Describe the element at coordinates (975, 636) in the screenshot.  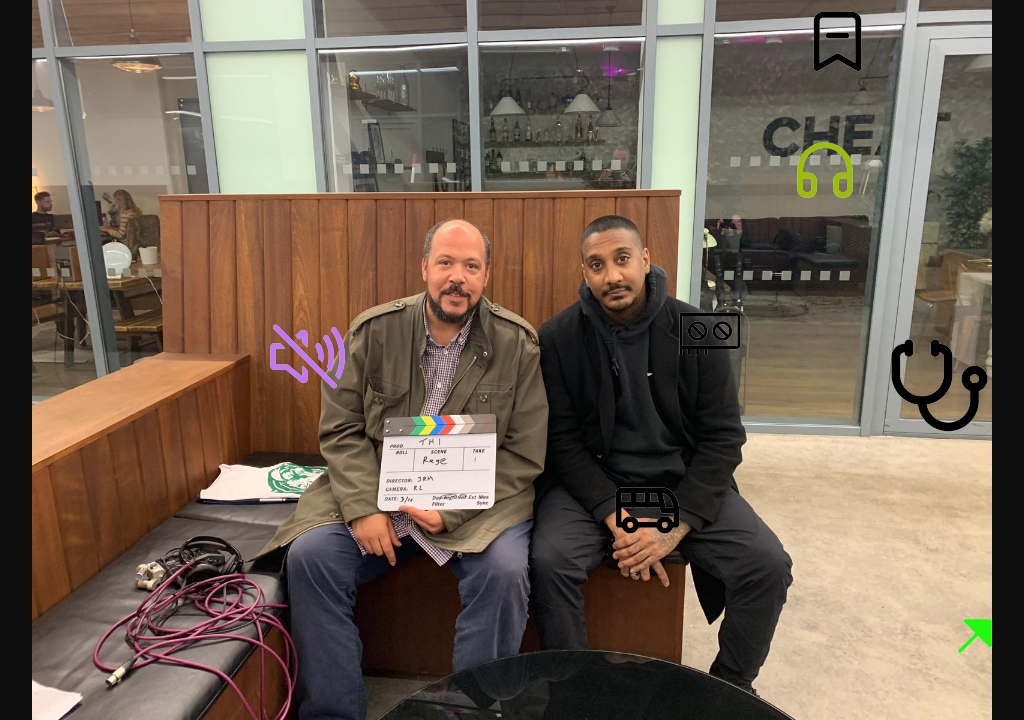
I see `open link in a new tab or window` at that location.